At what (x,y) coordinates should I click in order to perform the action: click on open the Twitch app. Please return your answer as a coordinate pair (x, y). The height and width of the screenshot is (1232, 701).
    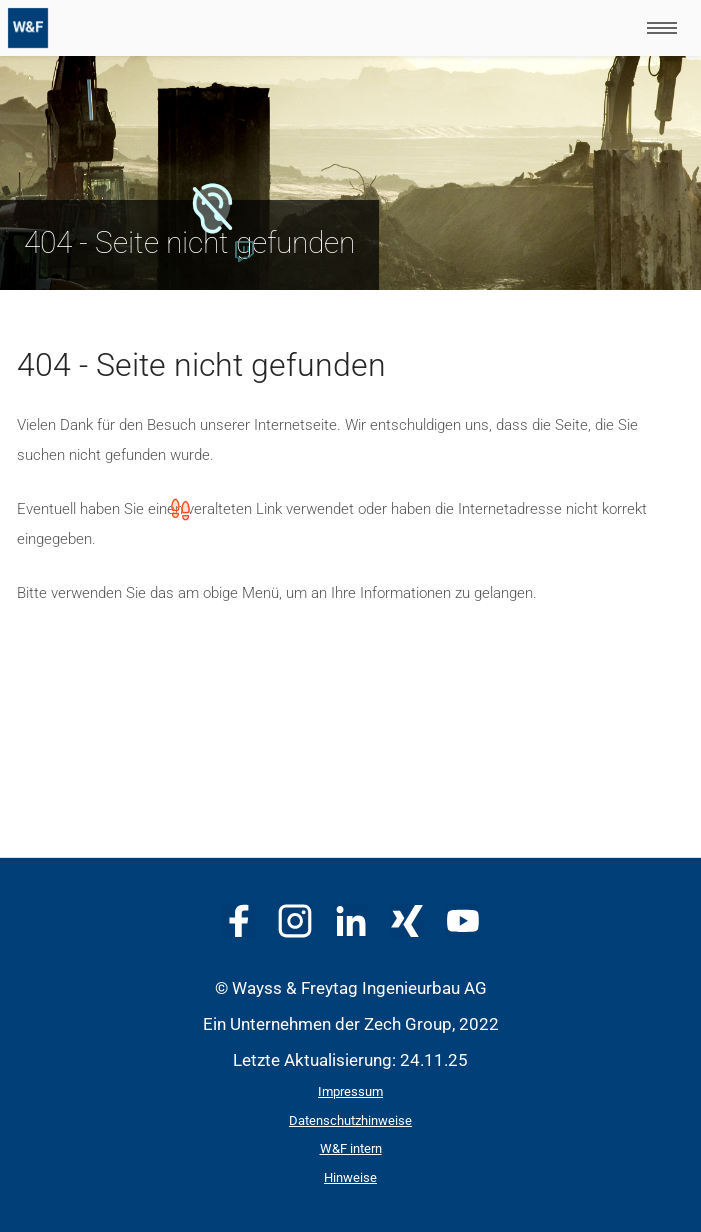
    Looking at the image, I should click on (244, 250).